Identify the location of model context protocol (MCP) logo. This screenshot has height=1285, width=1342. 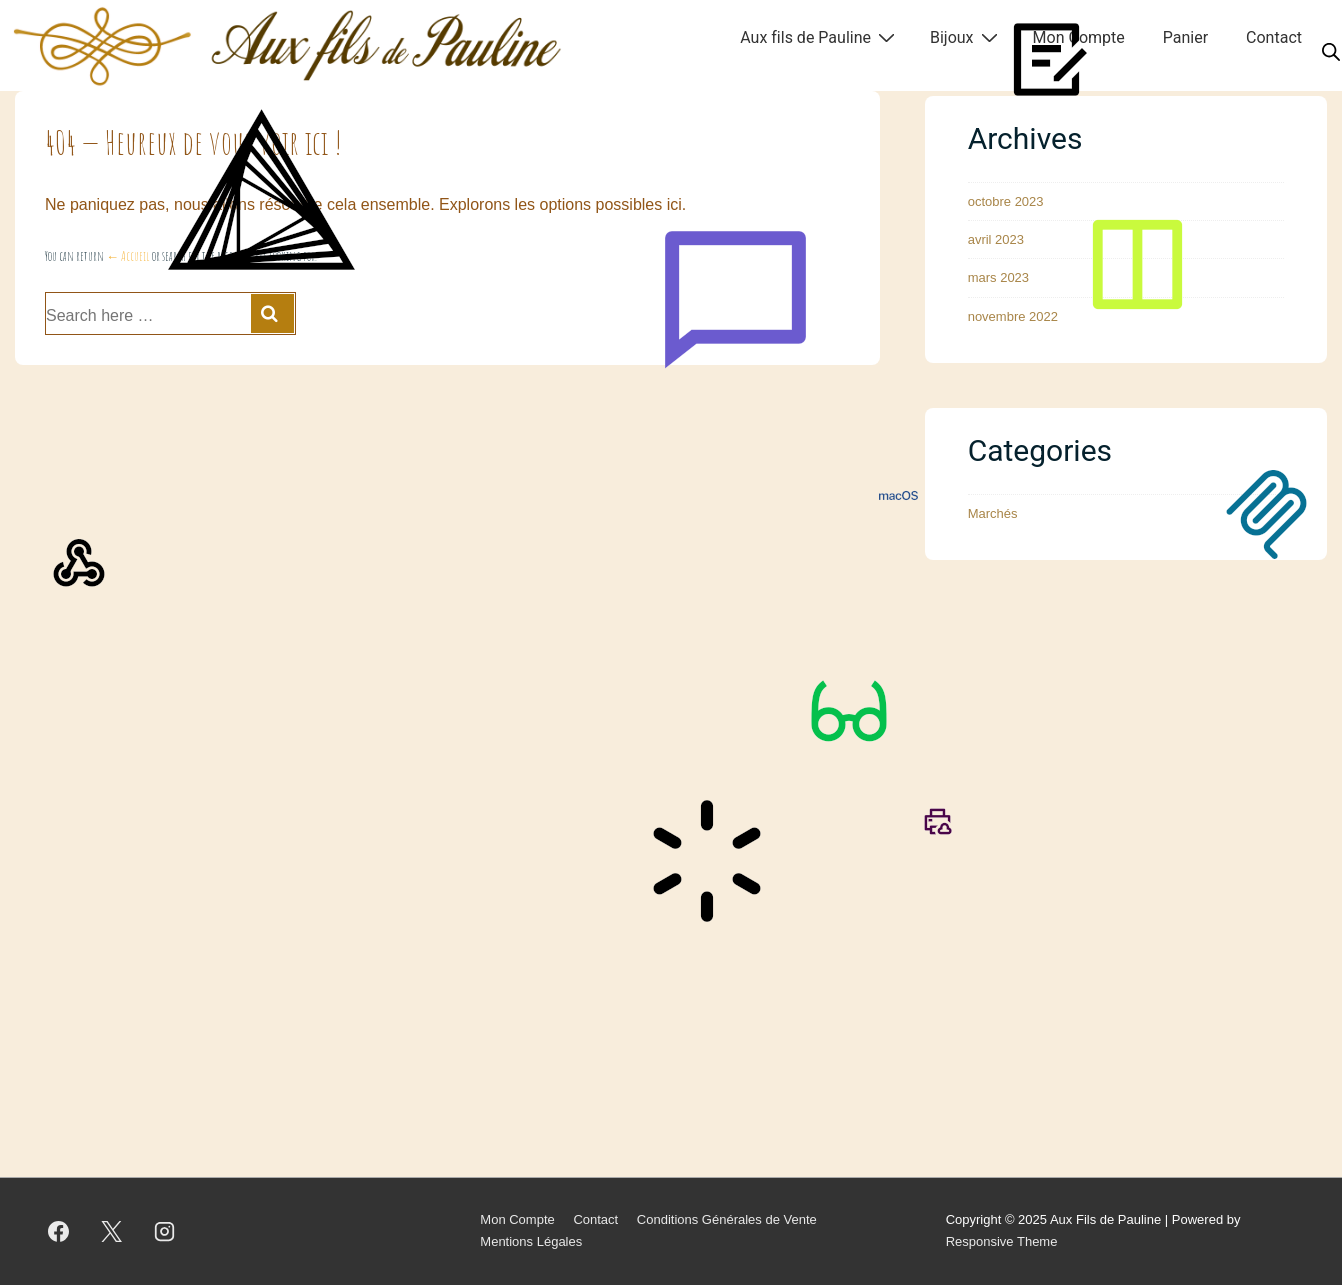
(1266, 514).